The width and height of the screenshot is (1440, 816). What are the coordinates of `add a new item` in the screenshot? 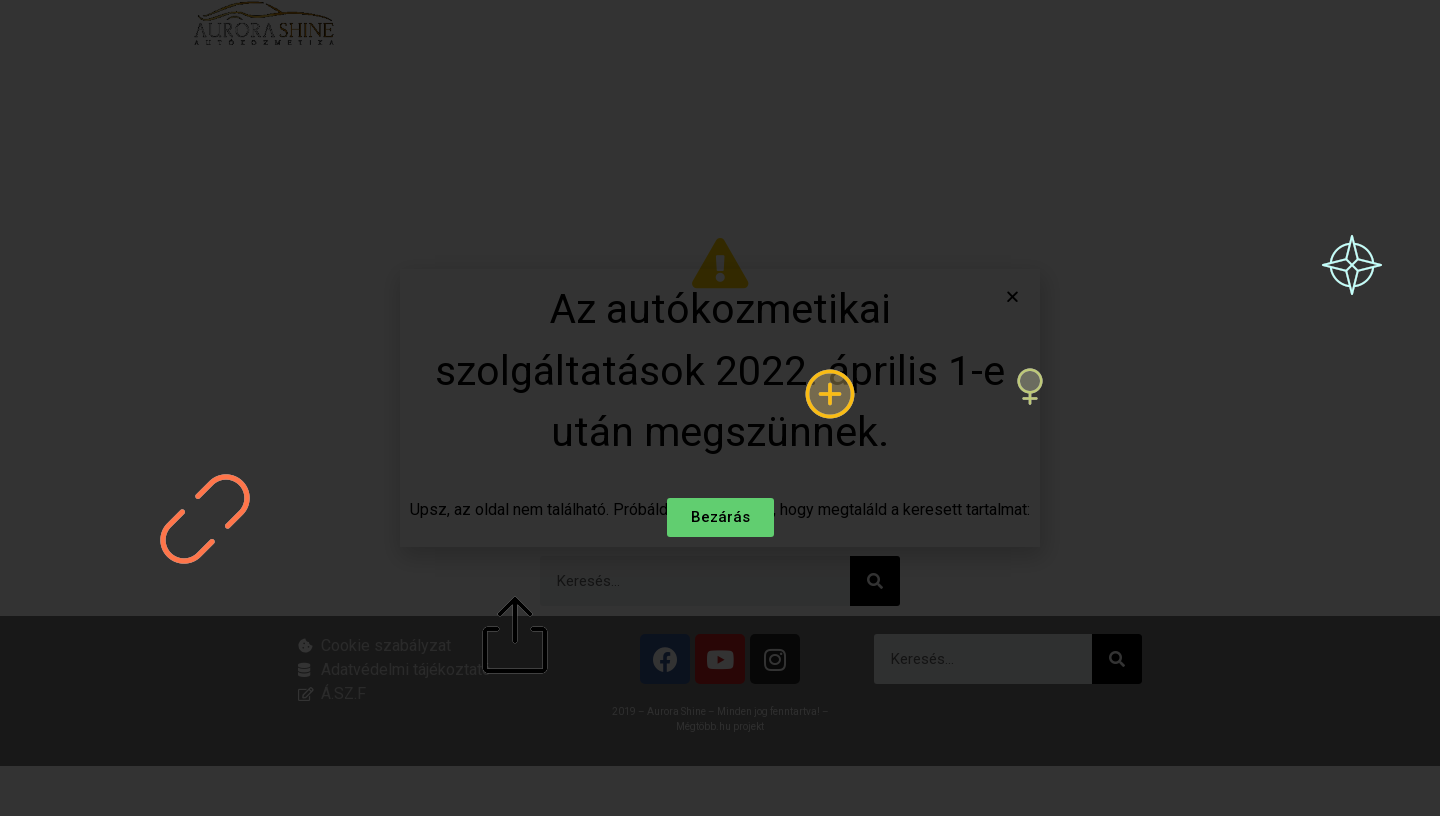 It's located at (830, 394).